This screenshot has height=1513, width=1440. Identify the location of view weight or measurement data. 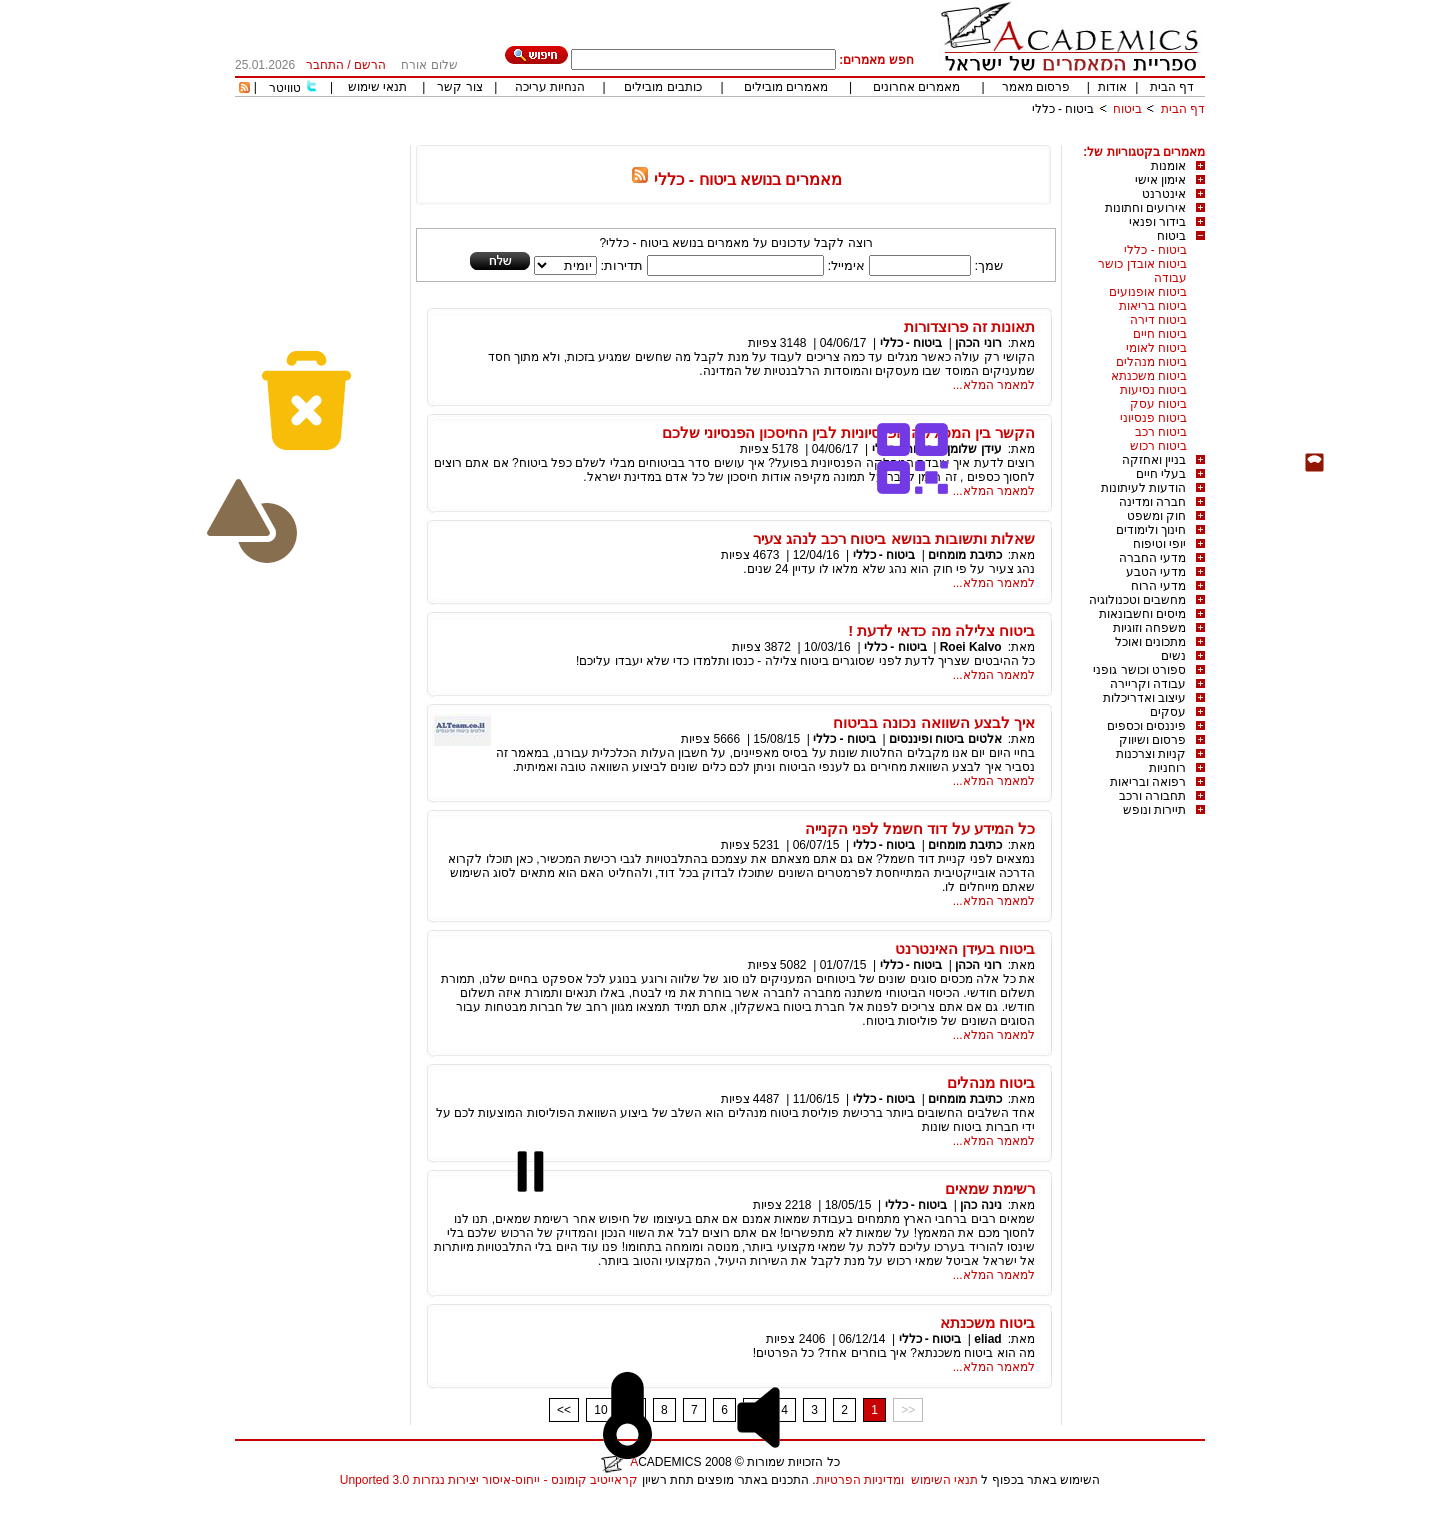
(1314, 462).